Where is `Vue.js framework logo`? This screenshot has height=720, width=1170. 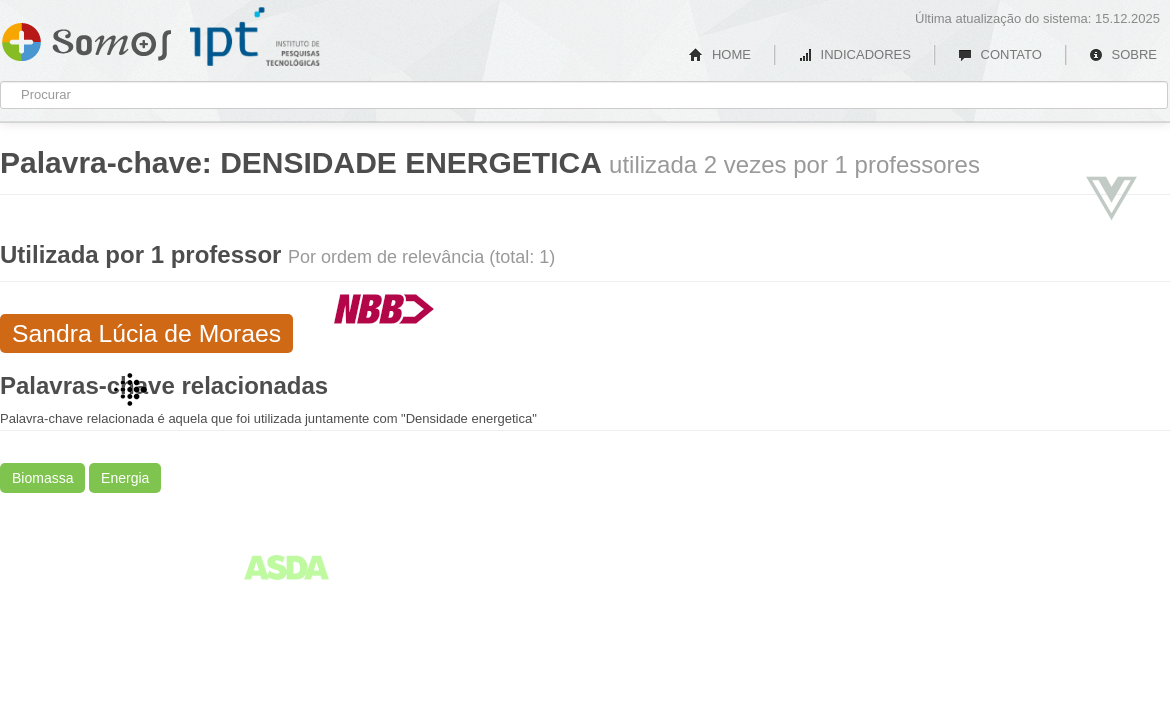
Vue.js framework logo is located at coordinates (1111, 198).